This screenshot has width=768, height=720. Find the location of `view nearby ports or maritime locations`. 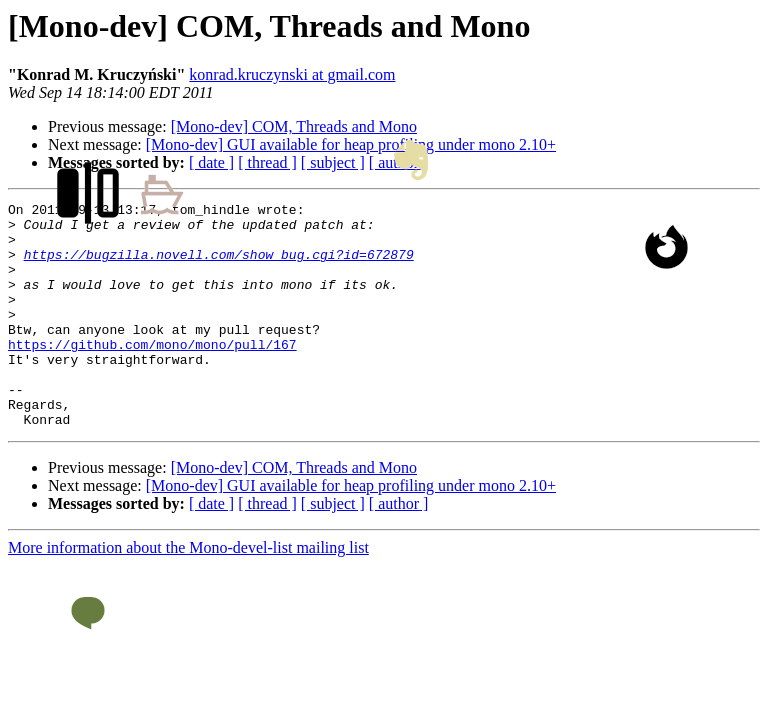

view nearby ports or maritime locations is located at coordinates (161, 195).